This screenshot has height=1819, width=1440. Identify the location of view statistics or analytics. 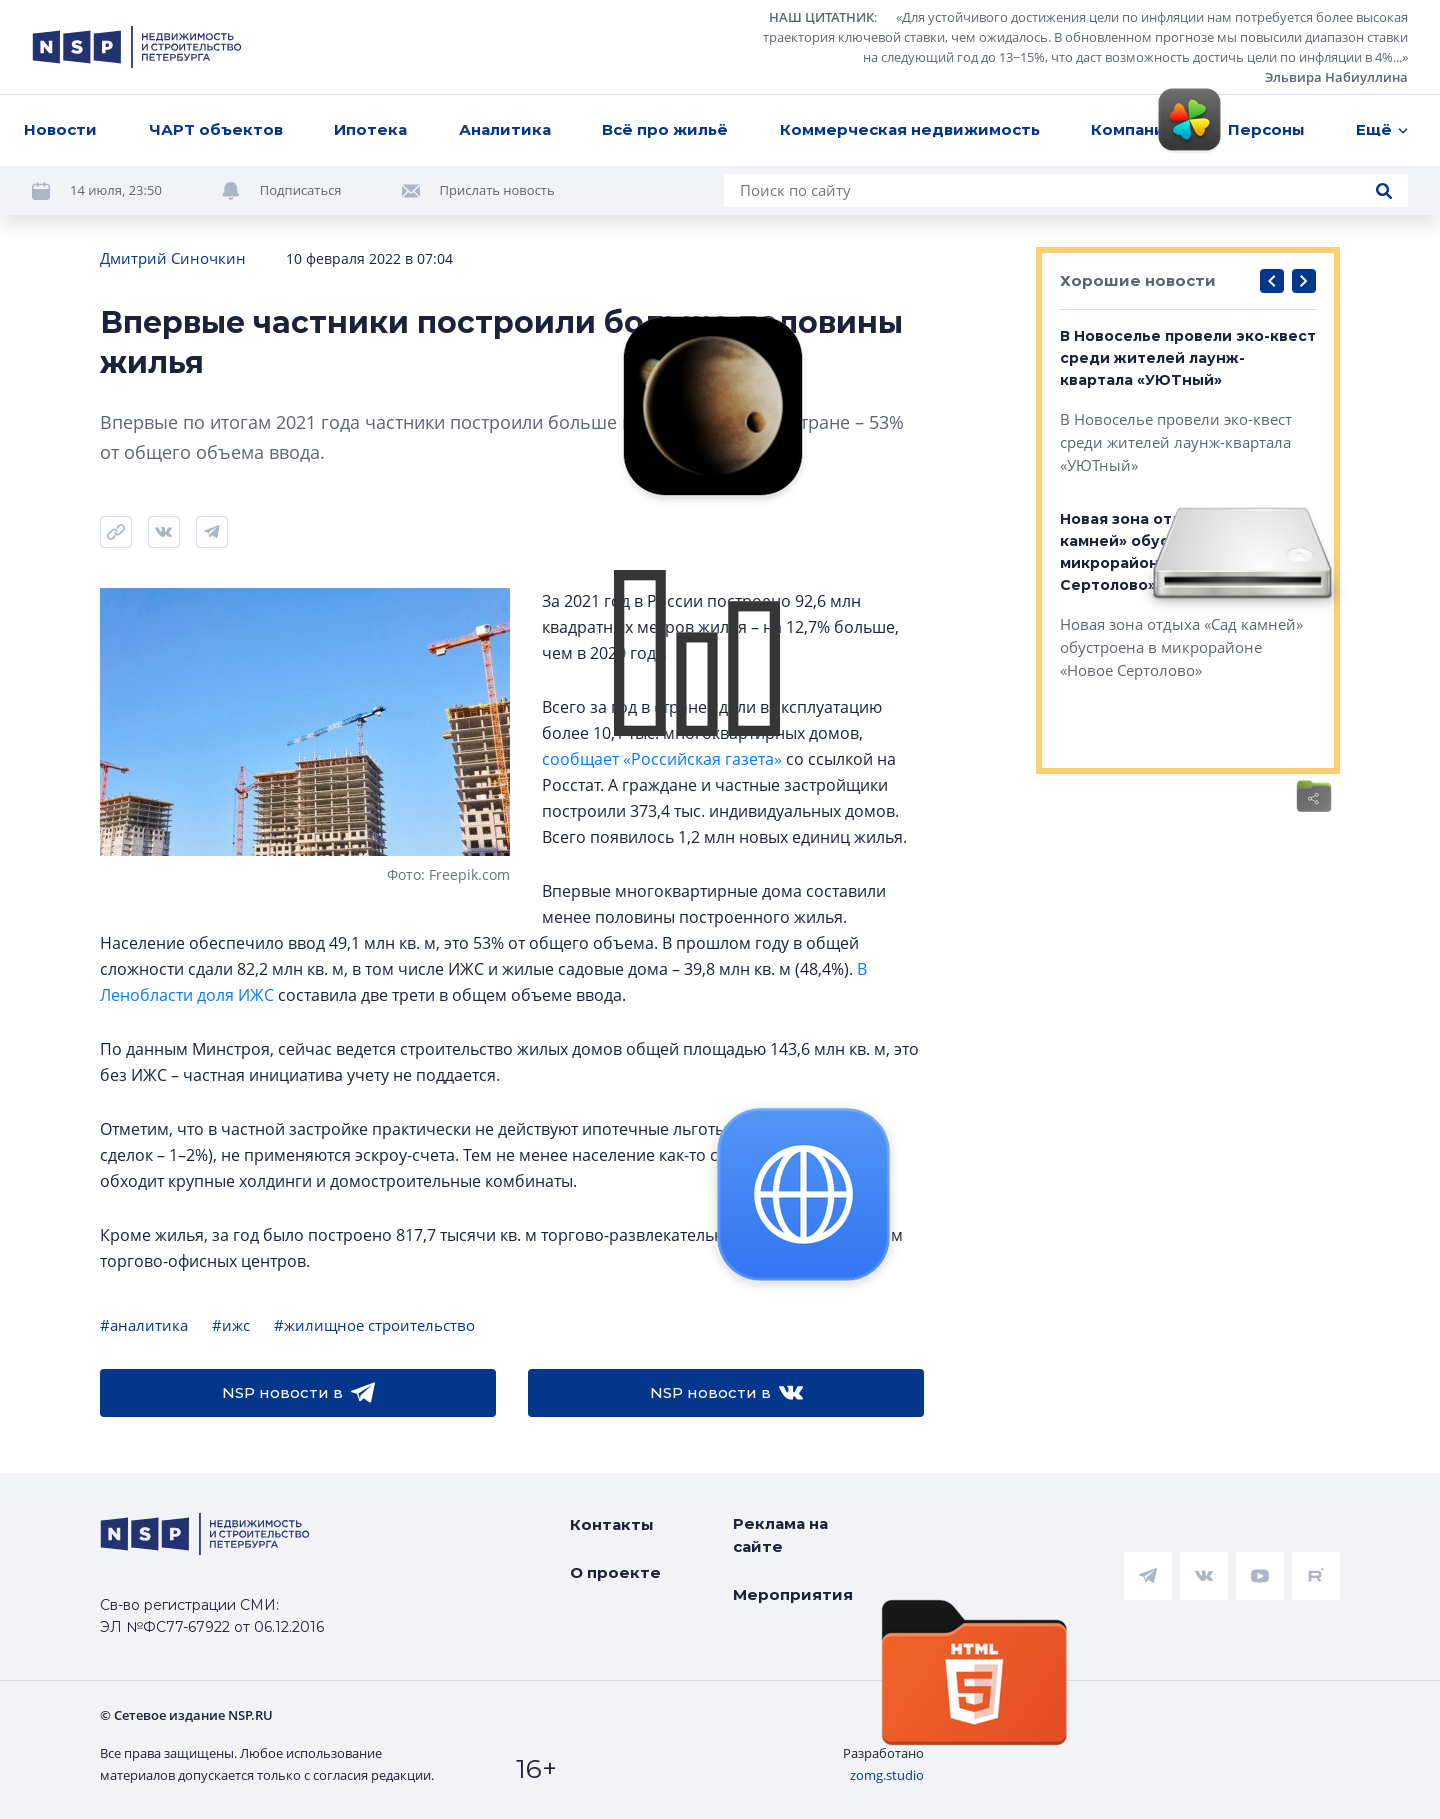
(697, 653).